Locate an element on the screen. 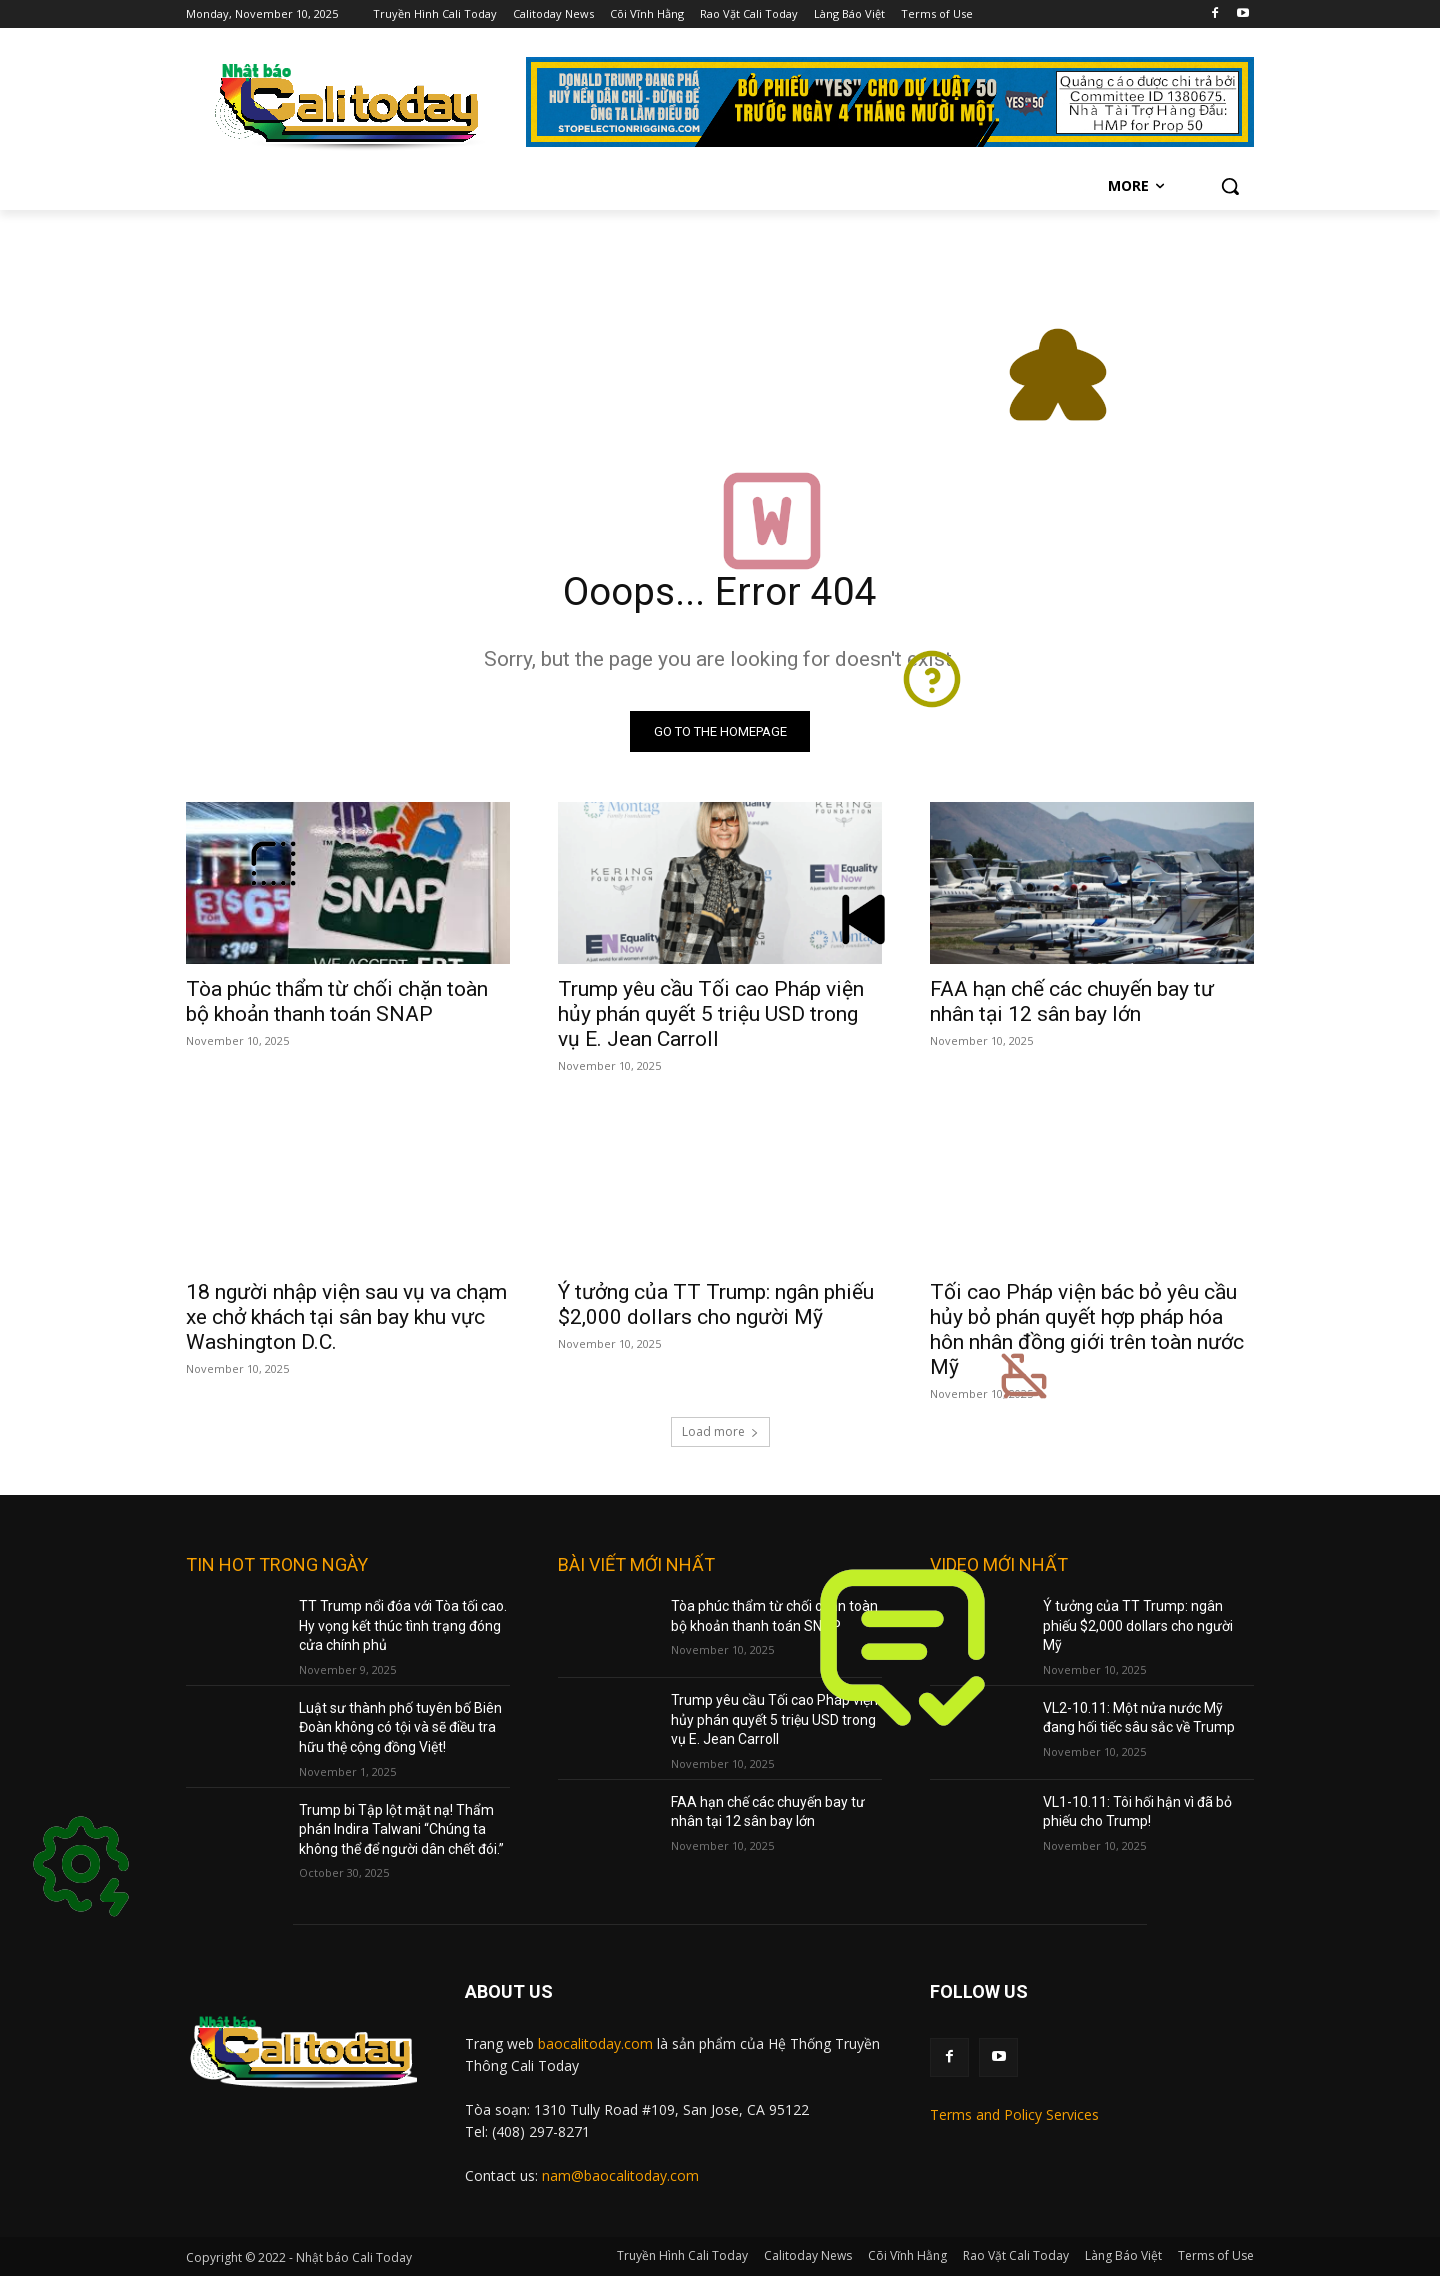 This screenshot has width=1440, height=2278. skip to previous track is located at coordinates (863, 919).